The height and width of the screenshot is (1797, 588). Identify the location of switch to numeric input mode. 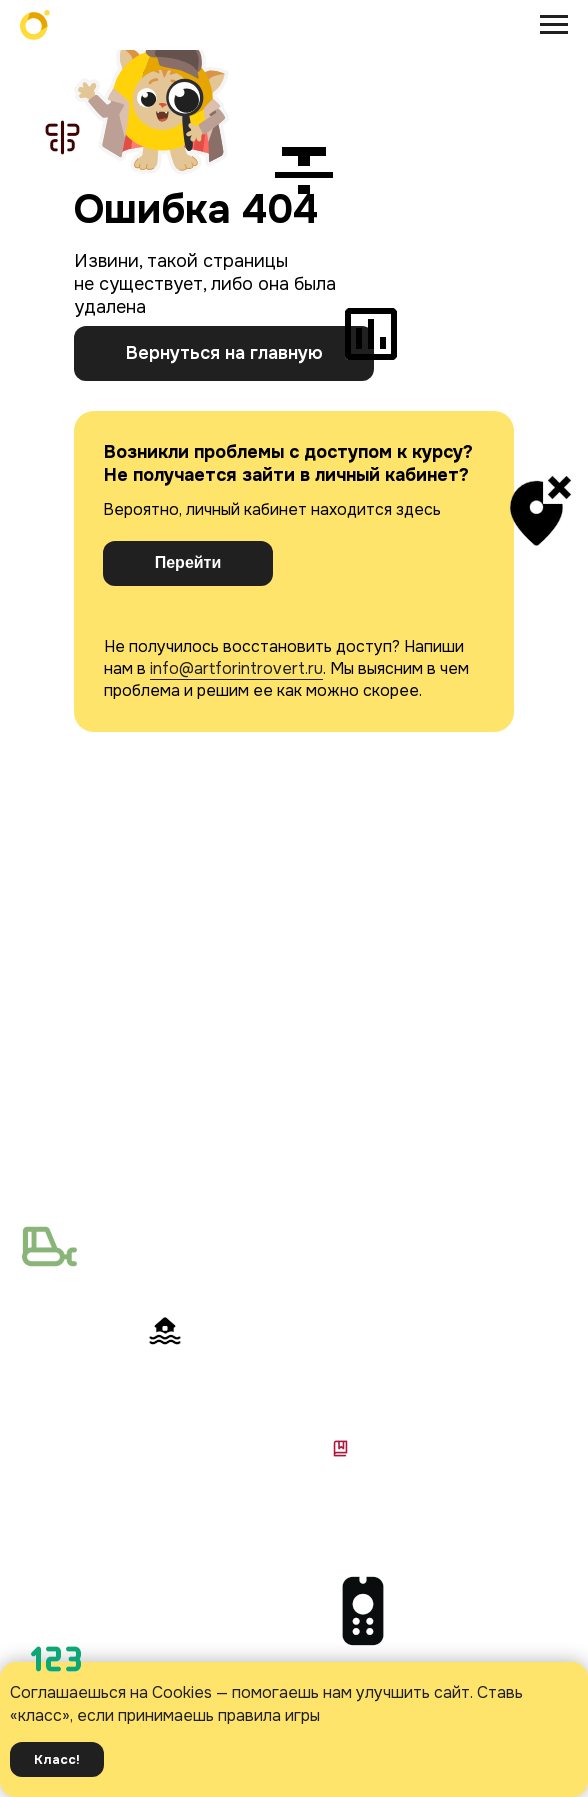
(56, 1659).